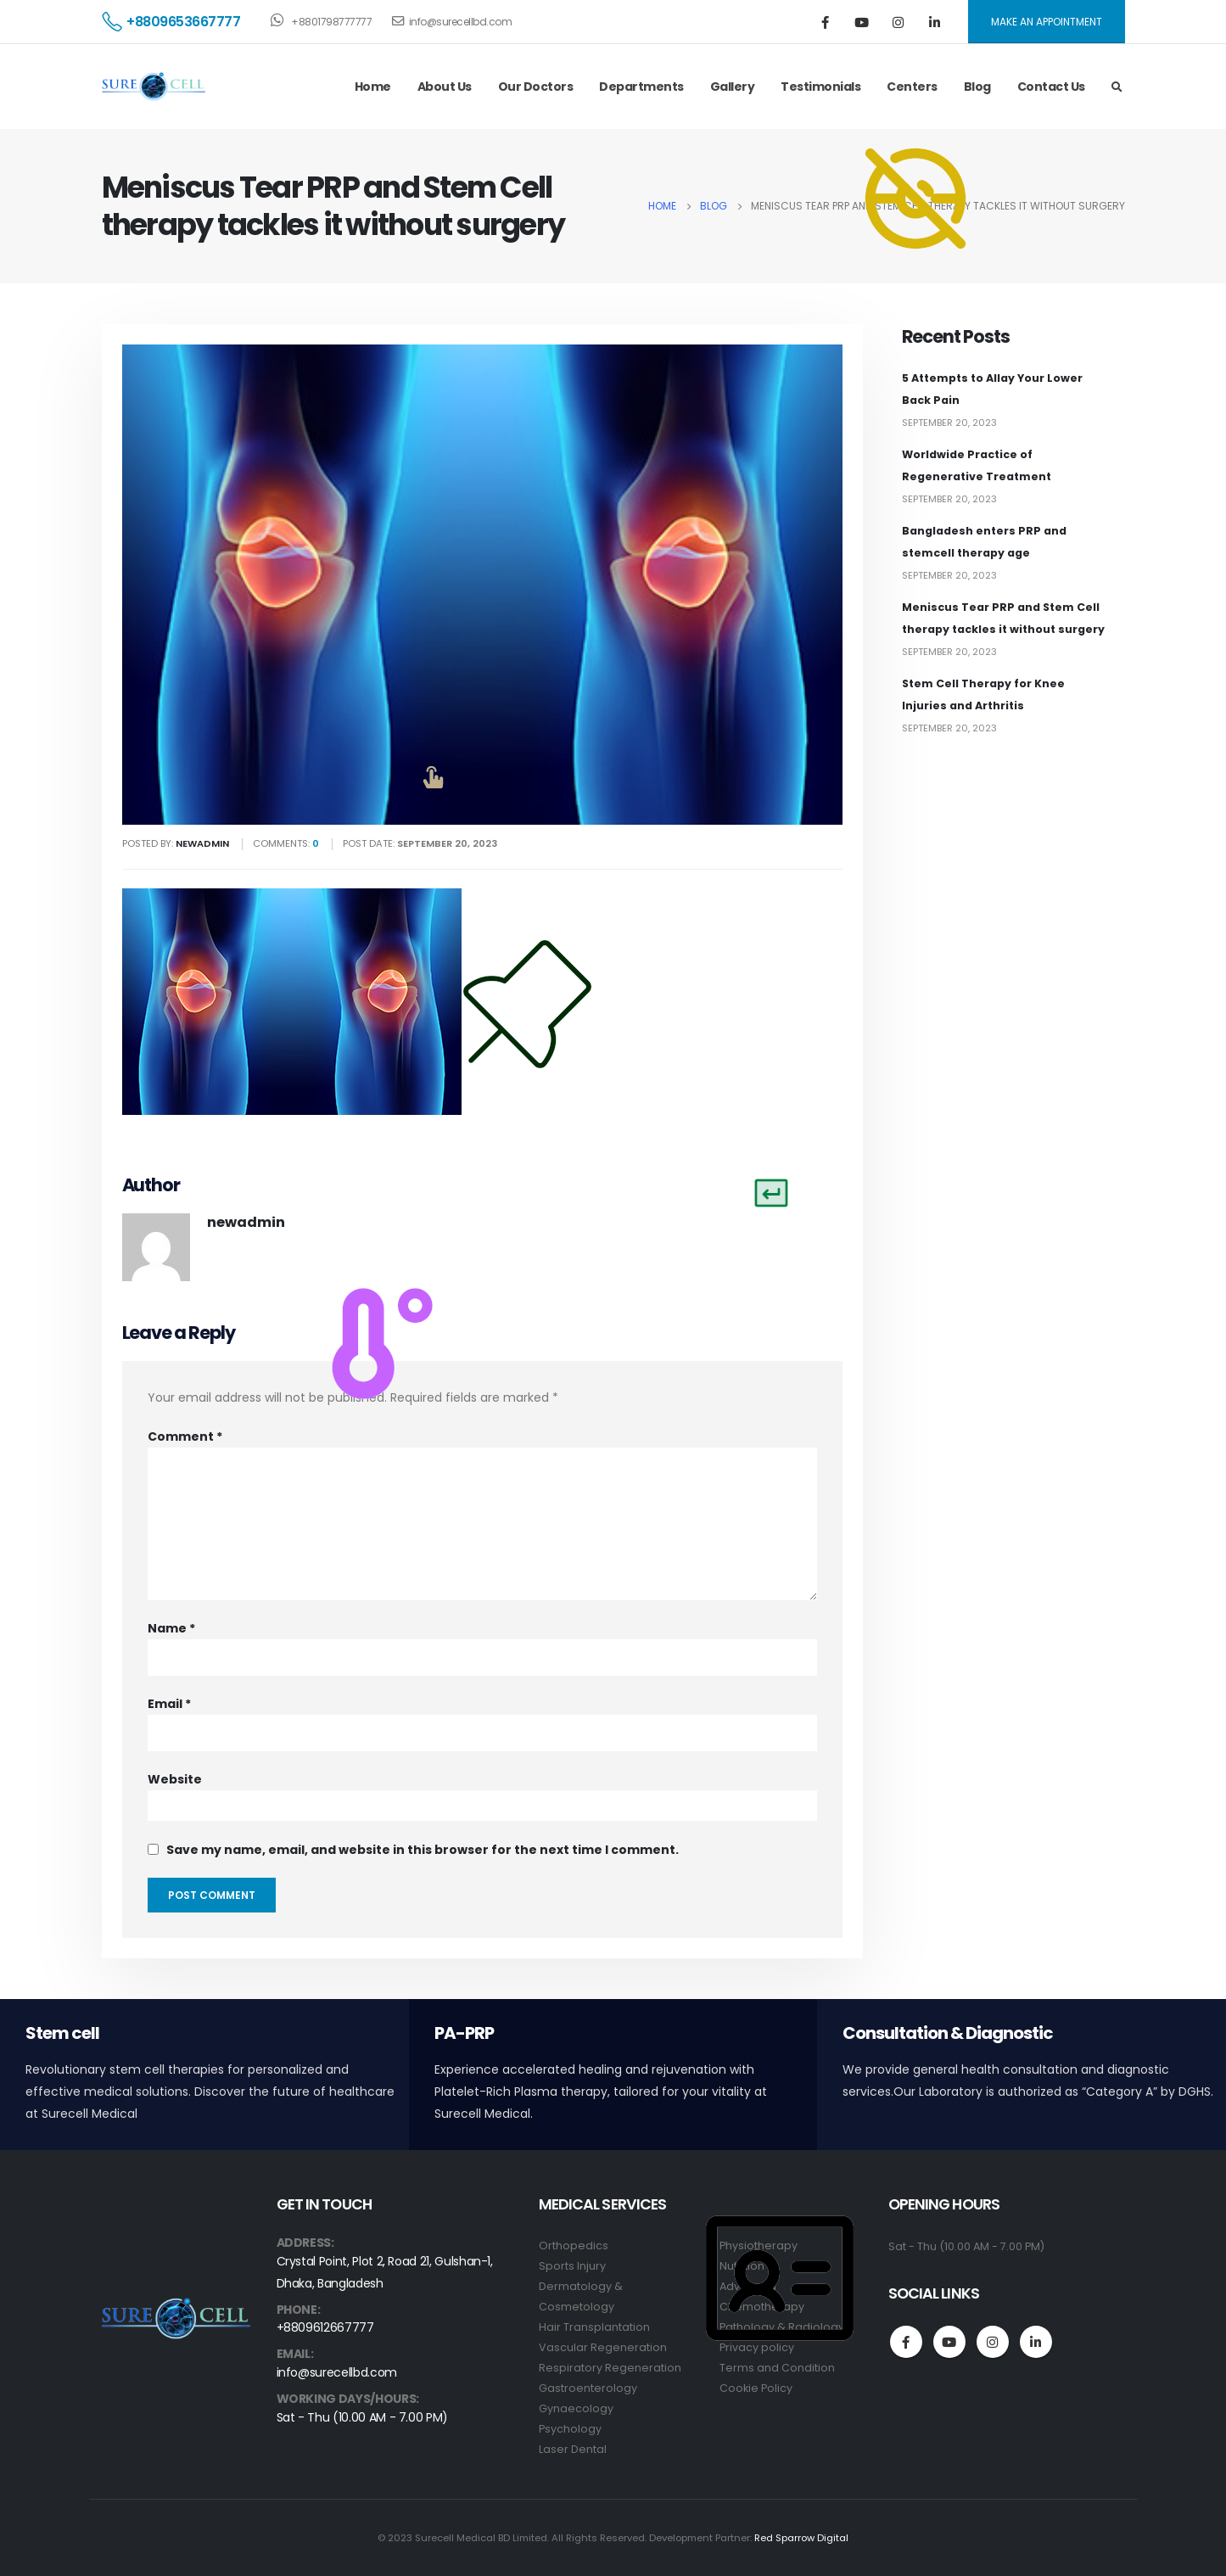 This screenshot has width=1226, height=2576. Describe the element at coordinates (522, 1009) in the screenshot. I see `pin an item to keep it visible` at that location.